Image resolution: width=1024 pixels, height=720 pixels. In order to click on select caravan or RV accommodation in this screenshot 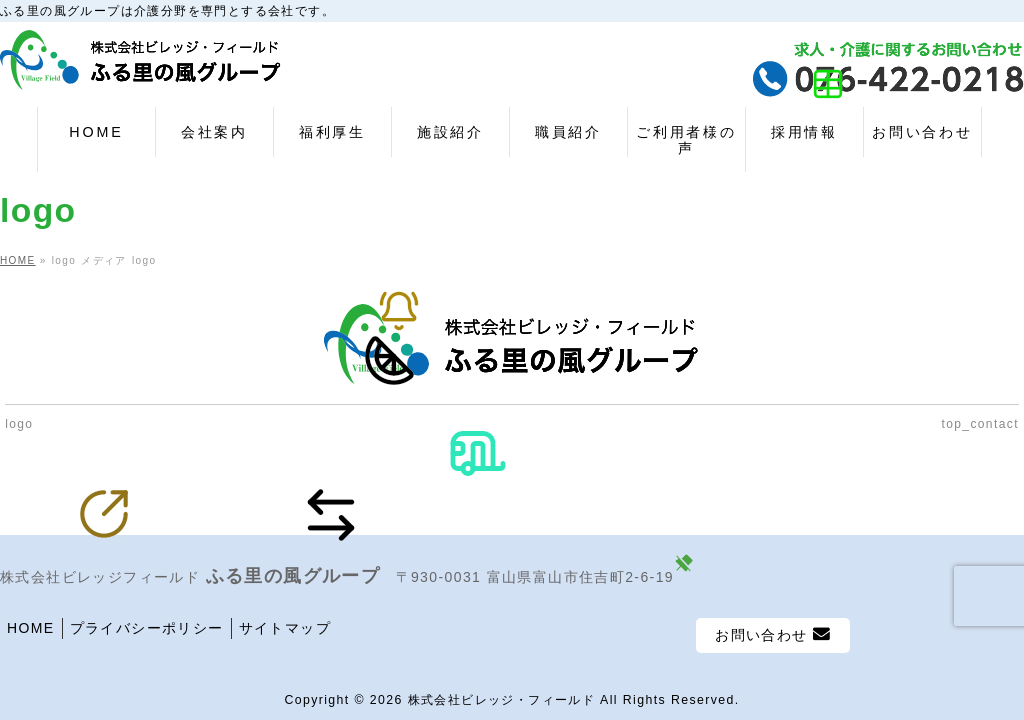, I will do `click(478, 451)`.